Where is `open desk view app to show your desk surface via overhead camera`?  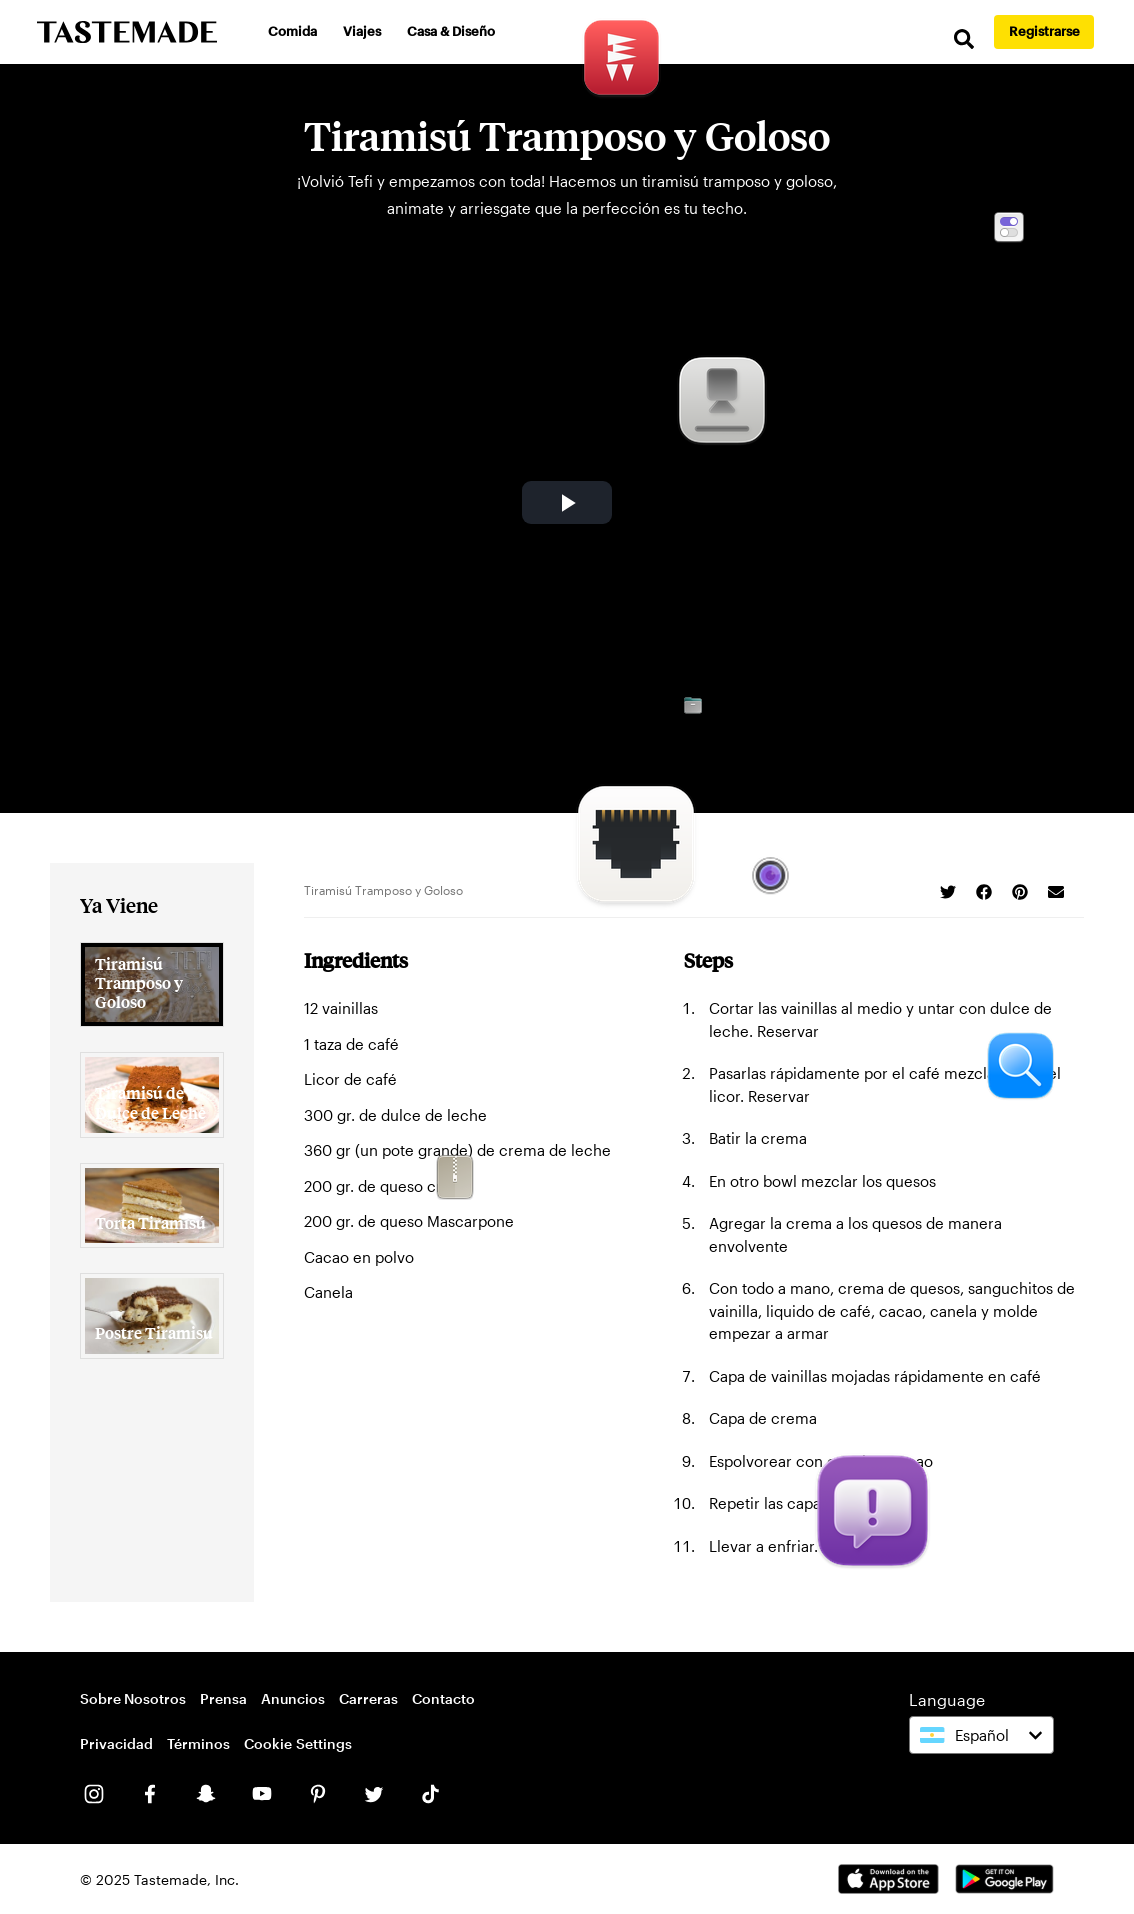
open desk view app to show your desk surface via overhead camera is located at coordinates (722, 400).